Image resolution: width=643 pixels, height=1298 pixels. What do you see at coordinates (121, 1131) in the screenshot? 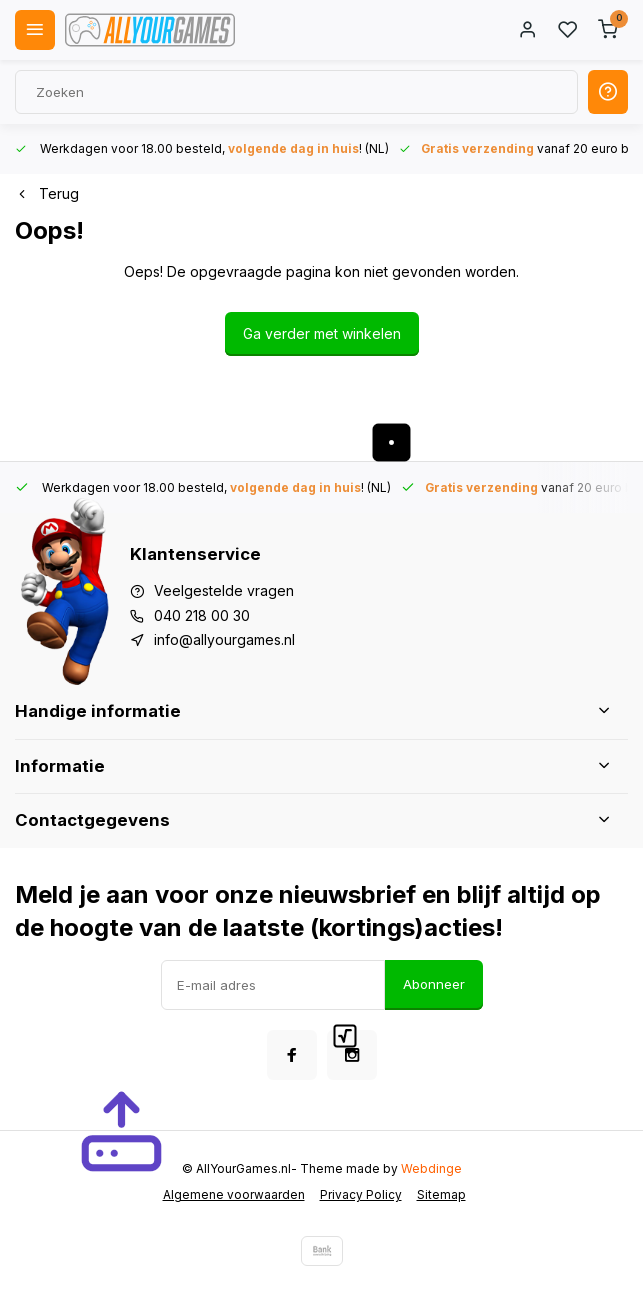
I see `upload files to local storage or drive` at bounding box center [121, 1131].